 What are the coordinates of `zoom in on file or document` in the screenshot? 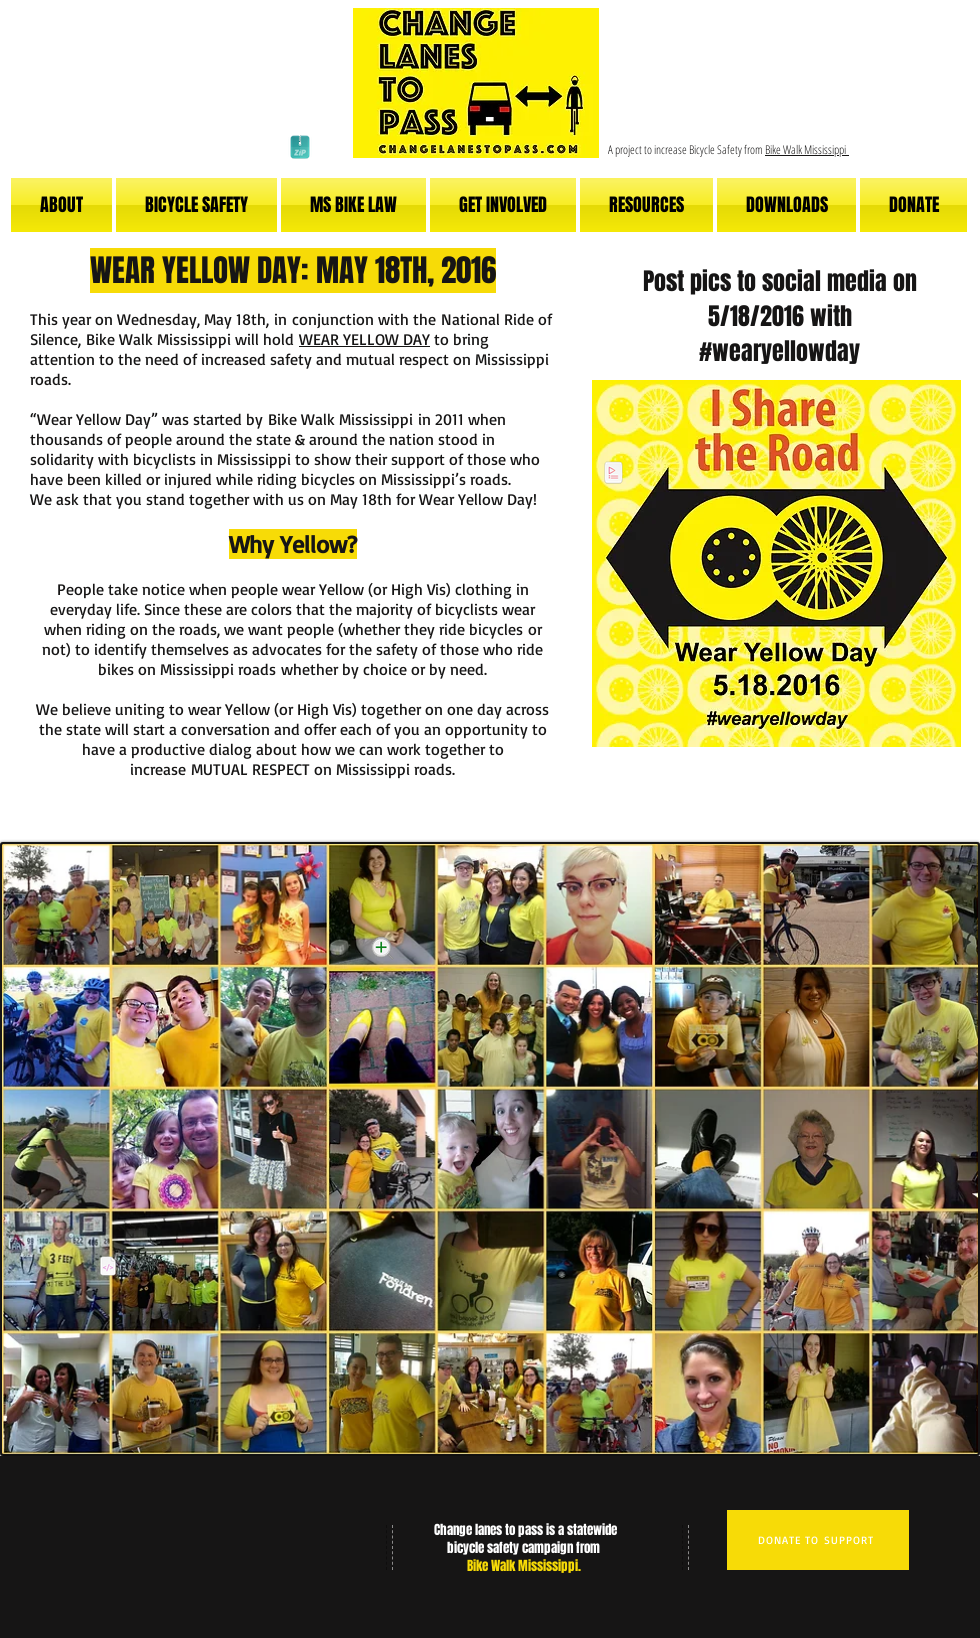 It's located at (382, 948).